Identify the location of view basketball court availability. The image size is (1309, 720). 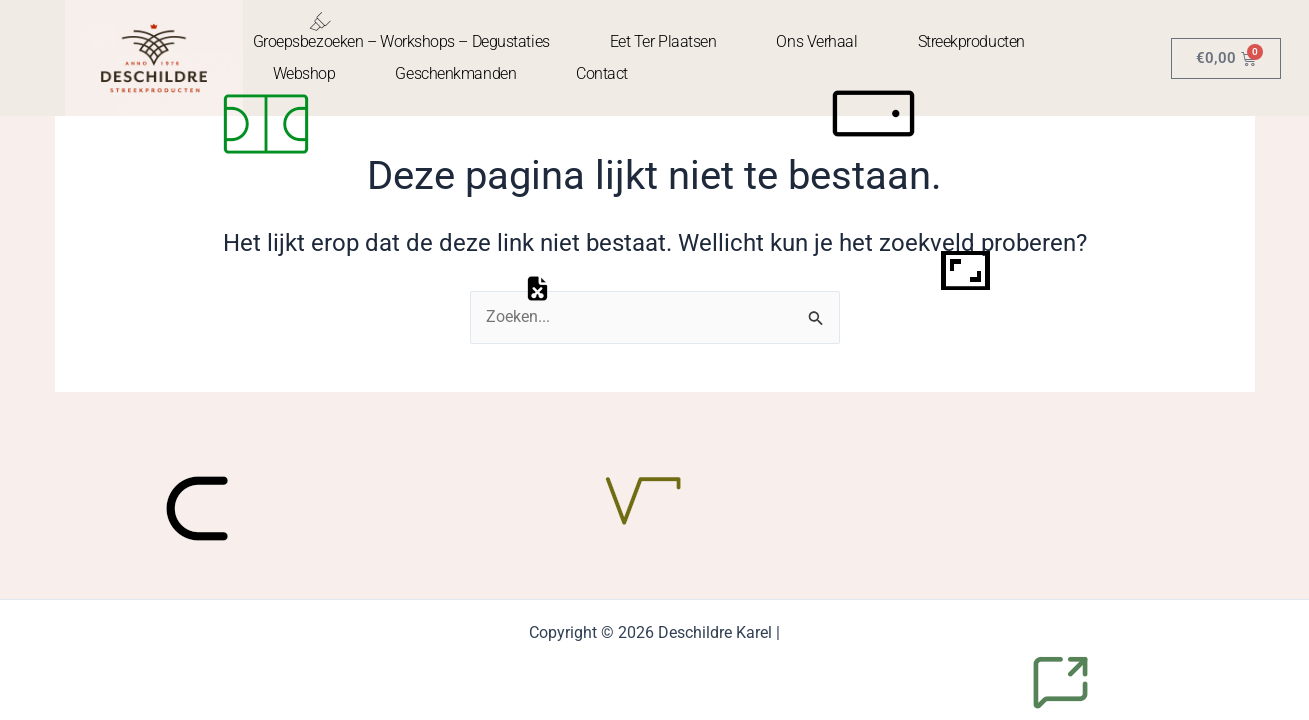
(266, 124).